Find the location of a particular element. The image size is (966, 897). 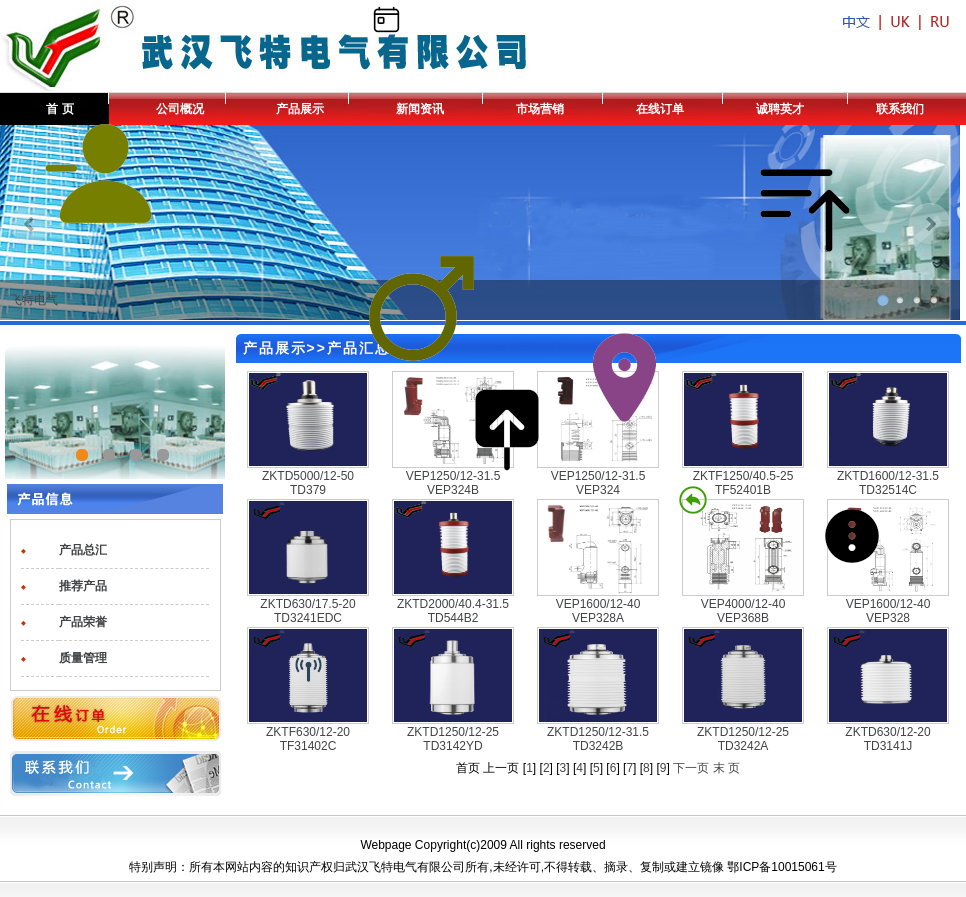

undo the last action is located at coordinates (693, 500).